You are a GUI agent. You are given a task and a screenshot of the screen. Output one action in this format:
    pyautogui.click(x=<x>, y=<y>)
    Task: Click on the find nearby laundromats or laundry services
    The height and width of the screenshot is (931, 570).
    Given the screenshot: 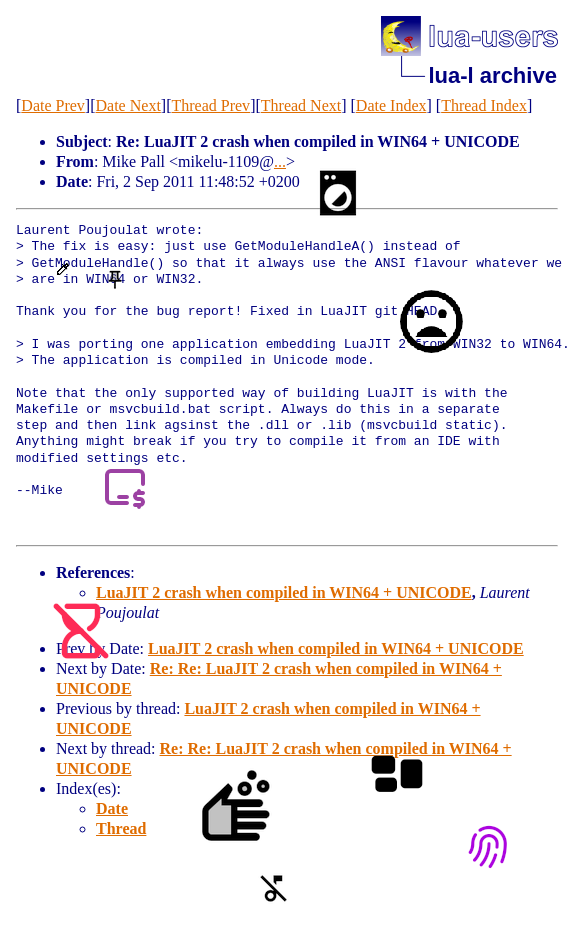 What is the action you would take?
    pyautogui.click(x=338, y=193)
    